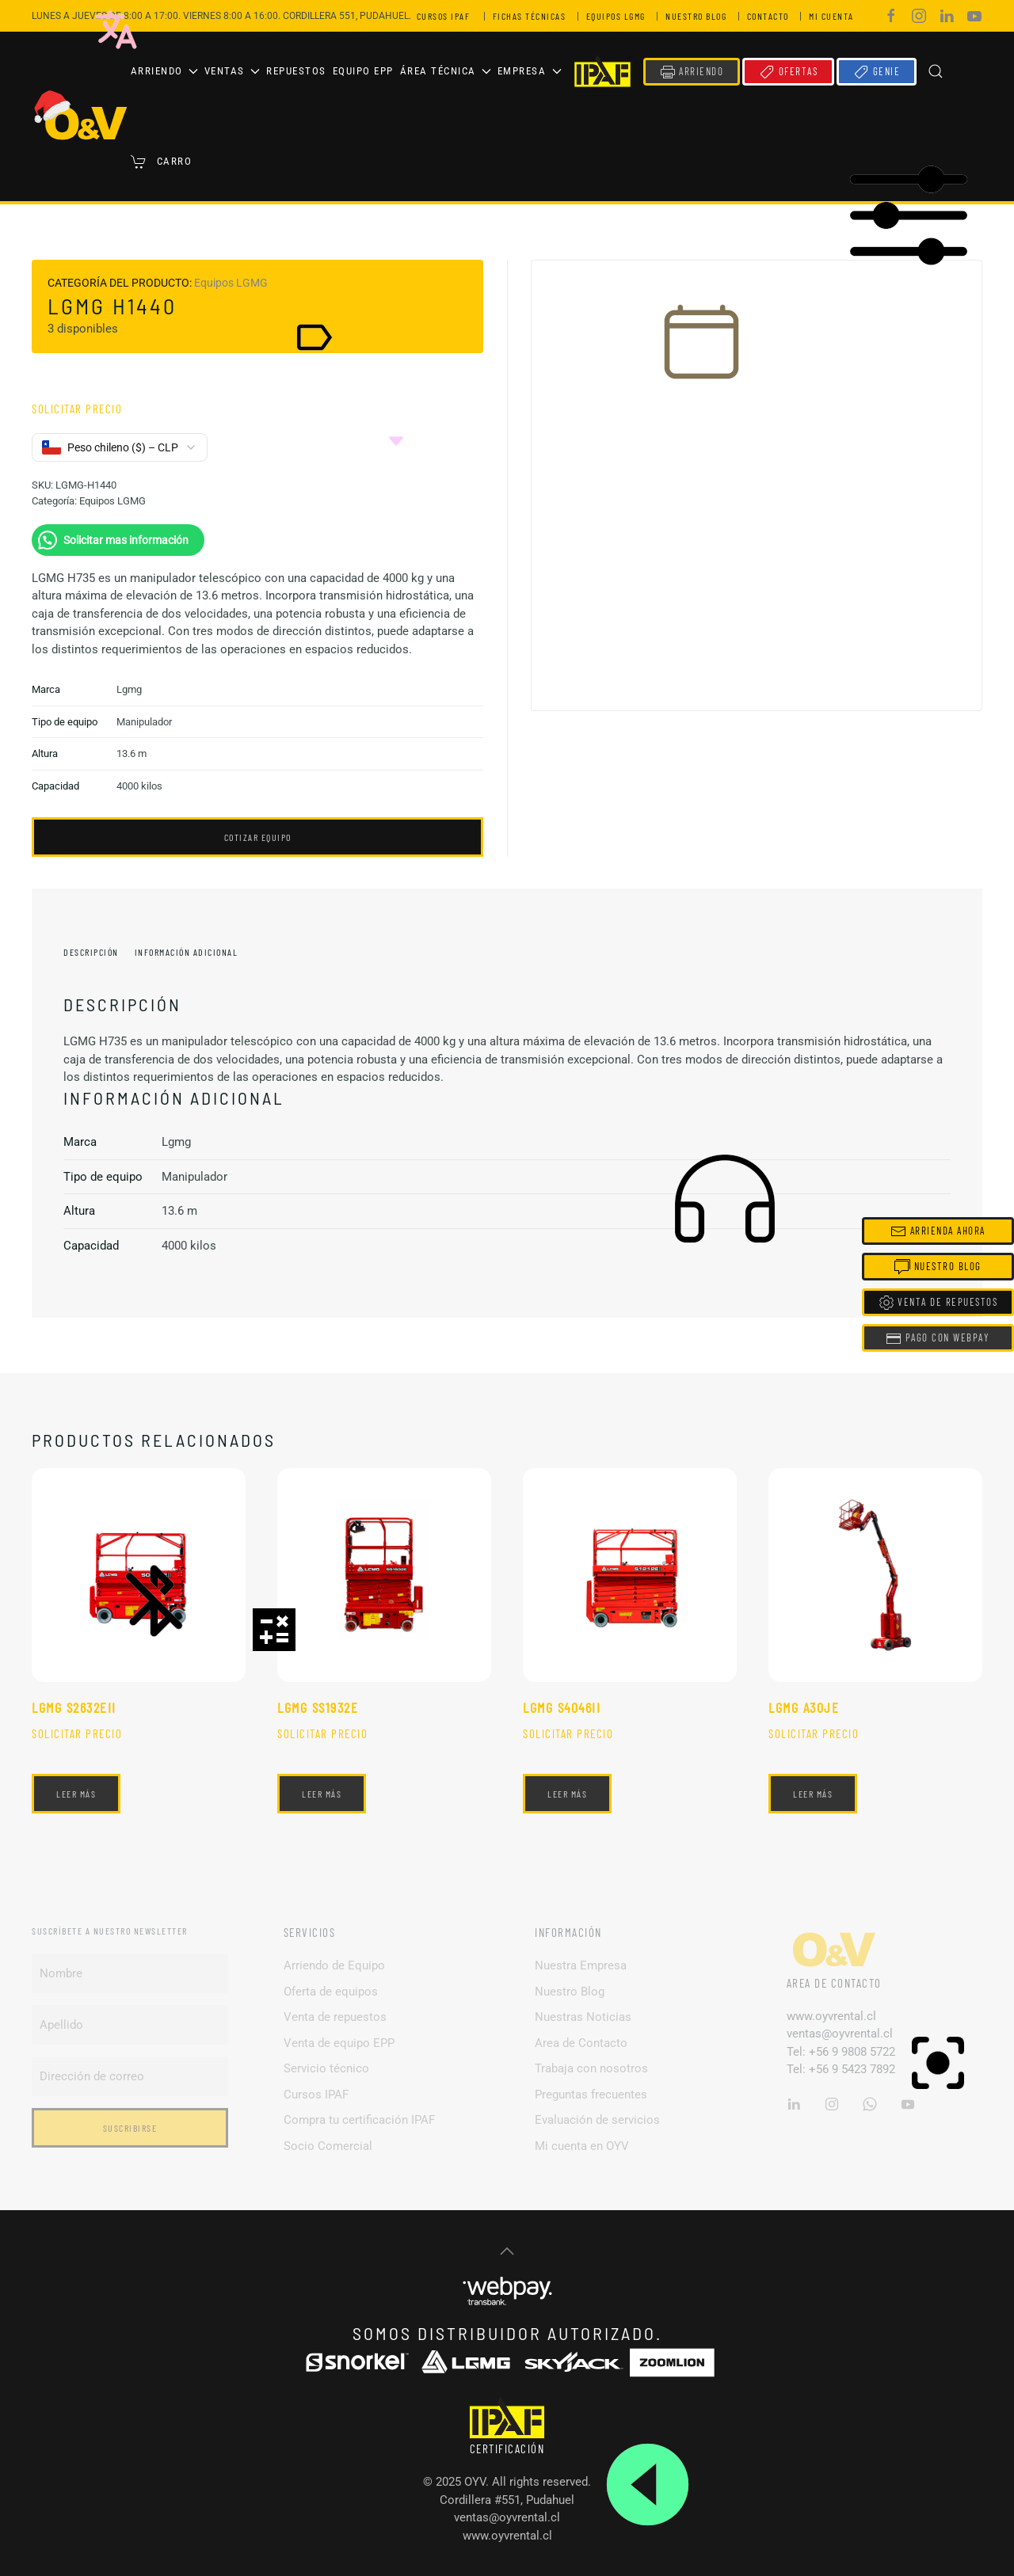  What do you see at coordinates (116, 29) in the screenshot?
I see `change language settings` at bounding box center [116, 29].